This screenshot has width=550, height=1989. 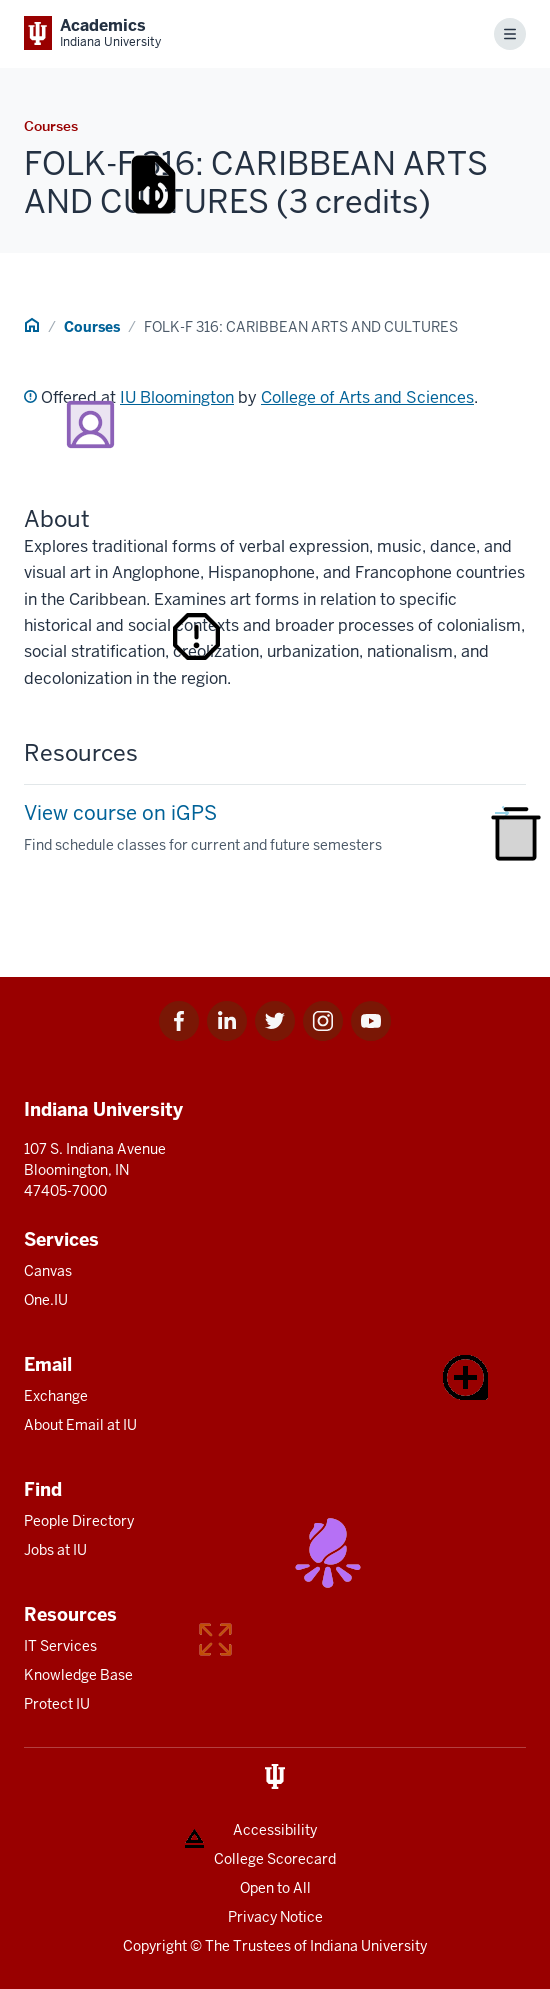 I want to click on expand to fullscreen mode, so click(x=215, y=1639).